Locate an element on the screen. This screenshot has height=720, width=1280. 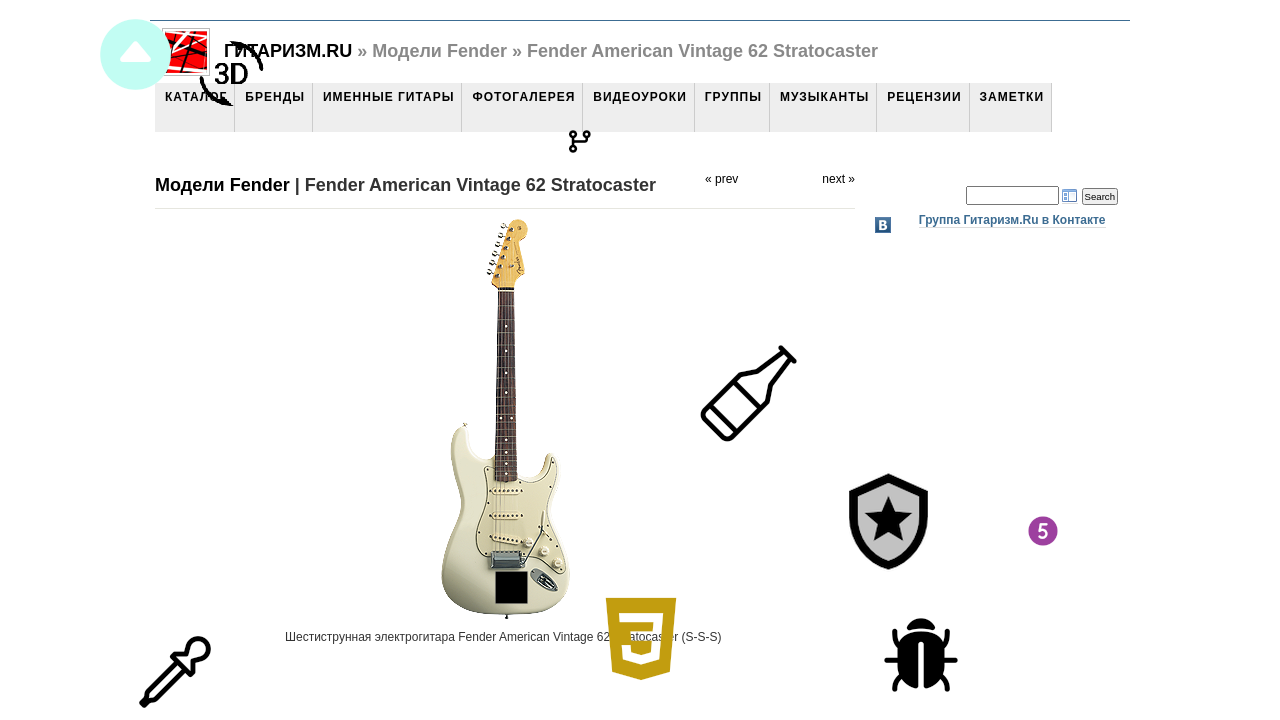
expand or collapse a section upward is located at coordinates (135, 54).